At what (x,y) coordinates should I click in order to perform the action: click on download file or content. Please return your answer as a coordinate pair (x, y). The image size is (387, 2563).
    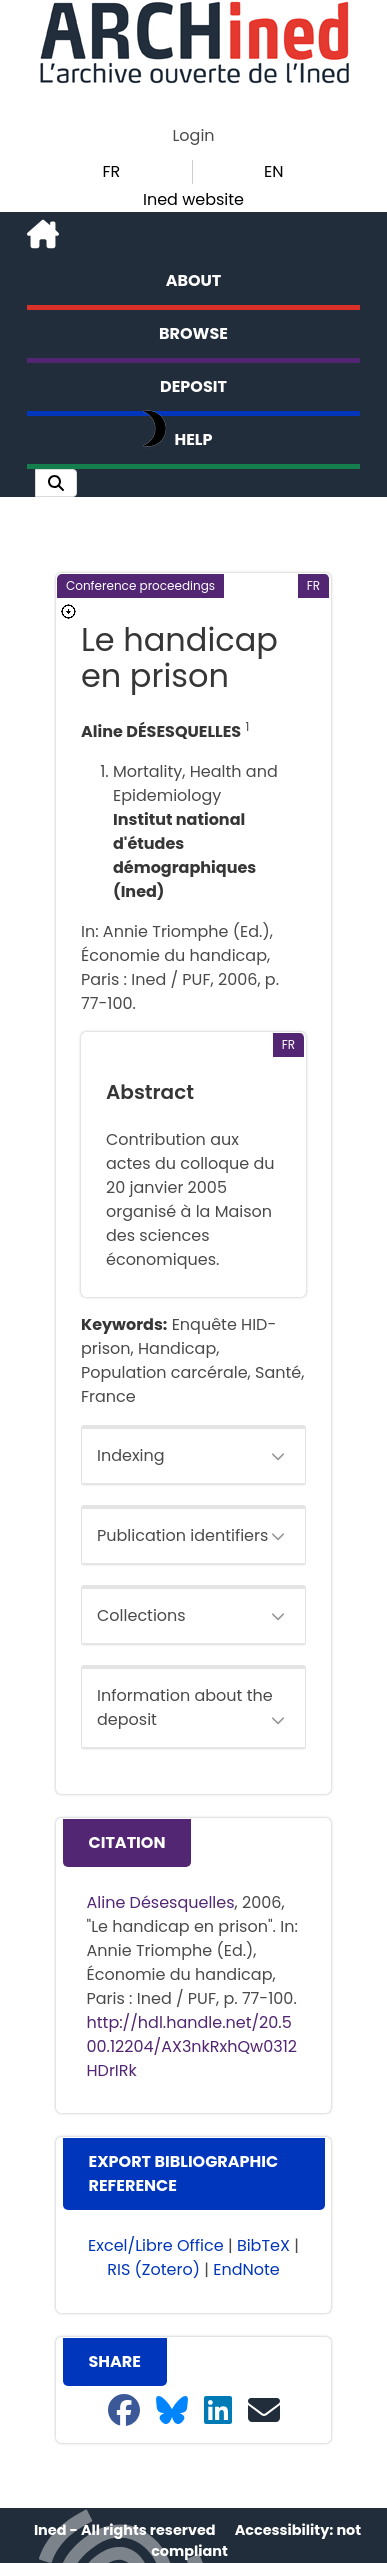
    Looking at the image, I should click on (68, 611).